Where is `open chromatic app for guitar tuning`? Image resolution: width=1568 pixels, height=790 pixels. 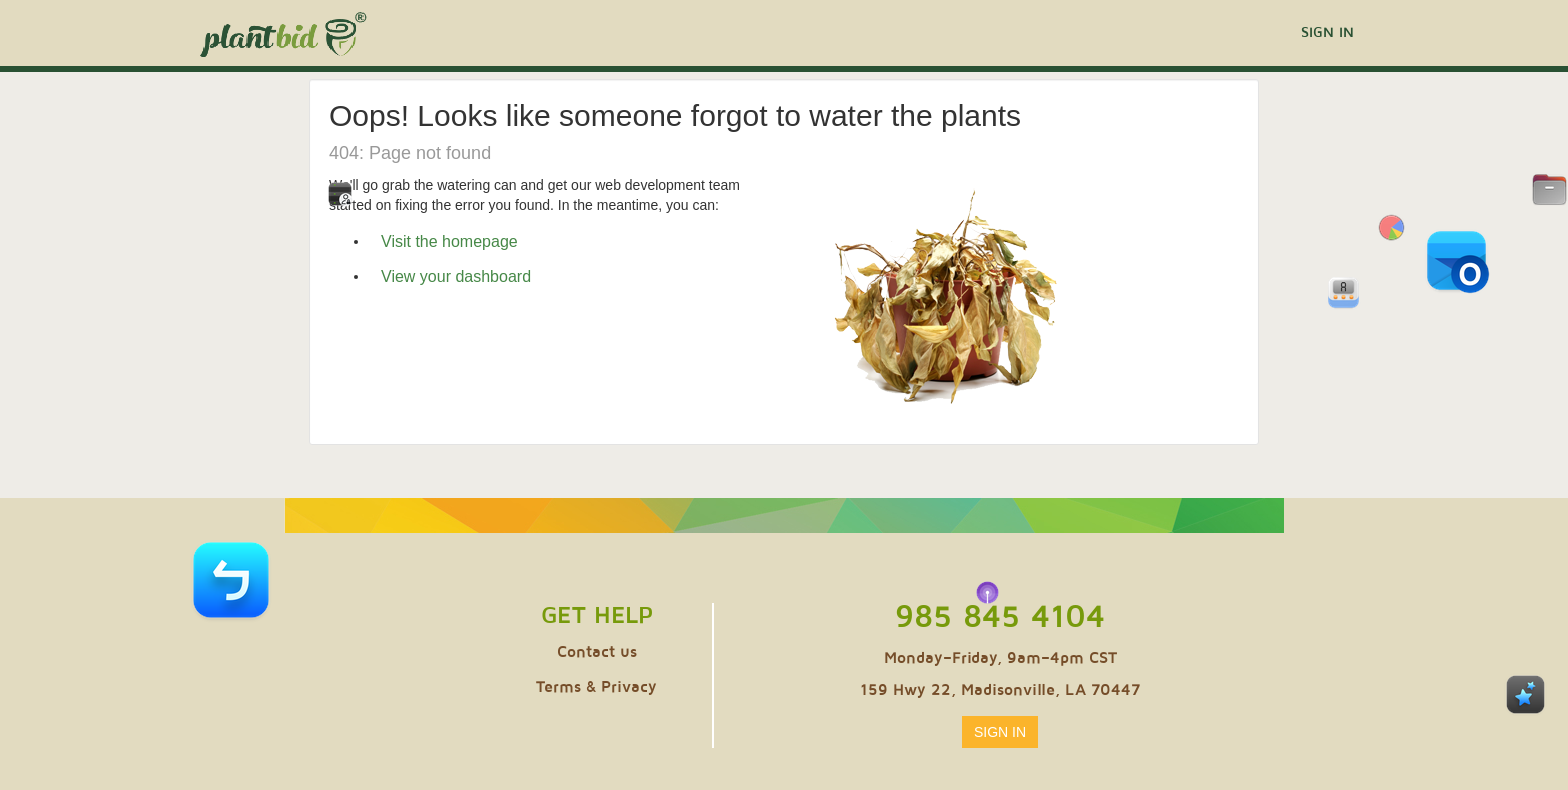 open chromatic app for guitar tuning is located at coordinates (1343, 292).